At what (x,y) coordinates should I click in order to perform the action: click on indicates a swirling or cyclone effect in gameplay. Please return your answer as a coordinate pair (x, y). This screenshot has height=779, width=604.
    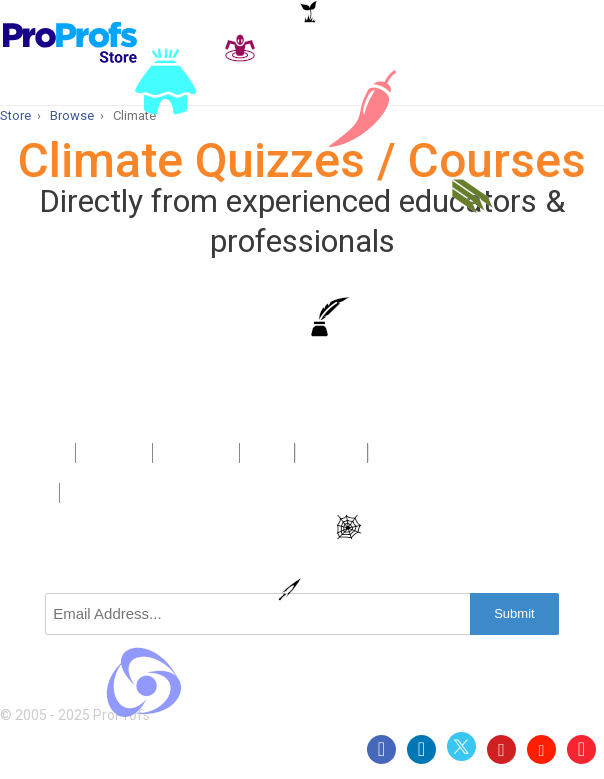
    Looking at the image, I should click on (143, 682).